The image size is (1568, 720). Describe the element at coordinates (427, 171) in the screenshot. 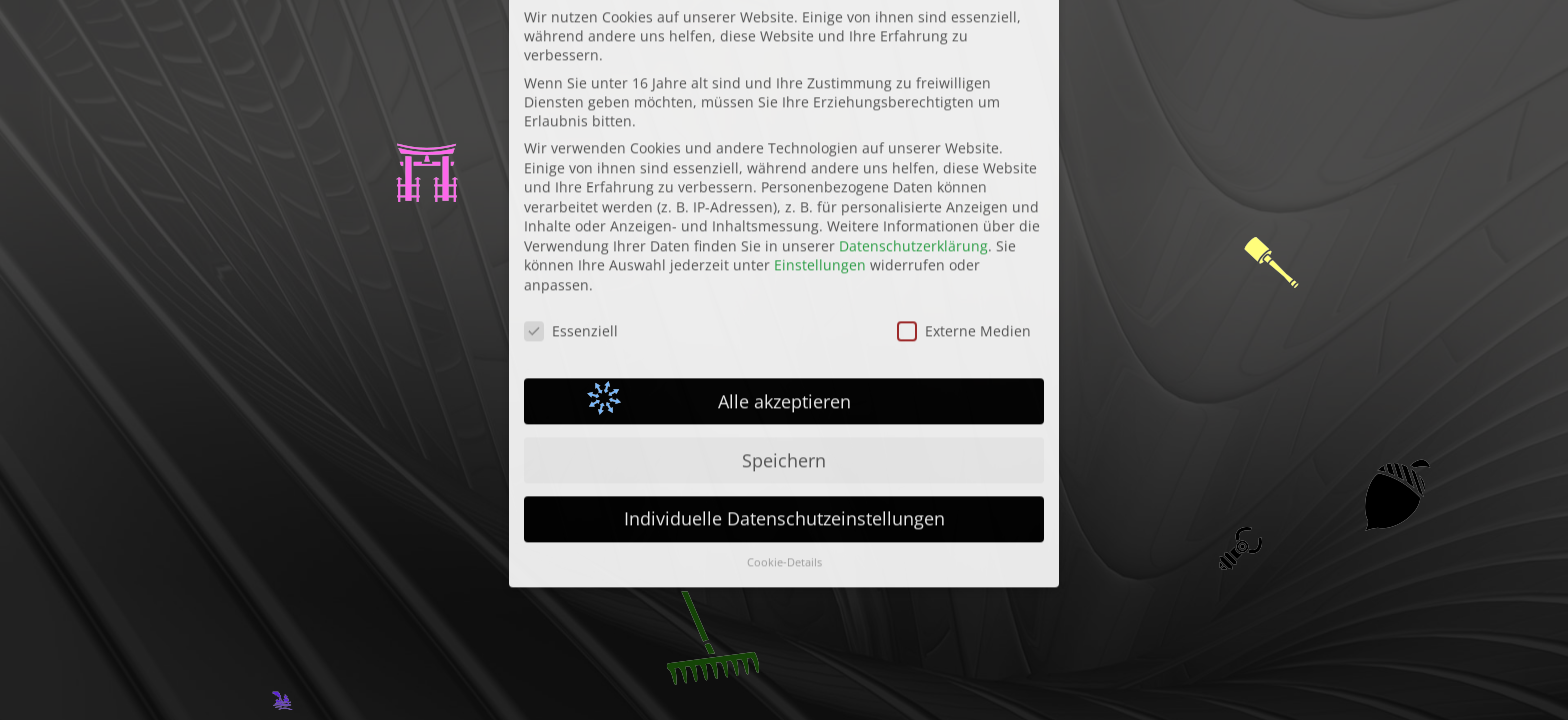

I see `access japanese cultural or religious content` at that location.